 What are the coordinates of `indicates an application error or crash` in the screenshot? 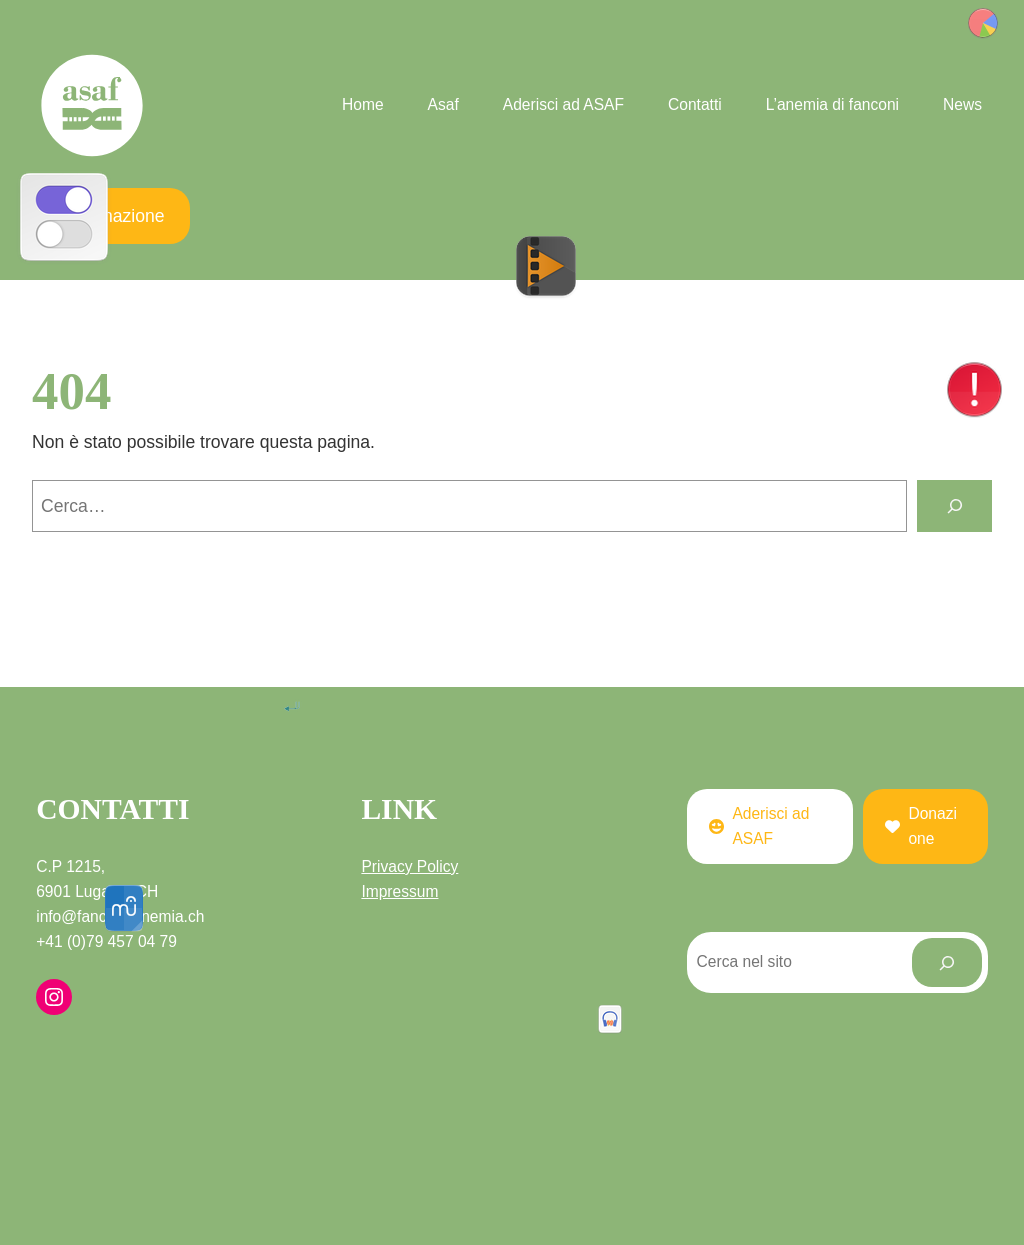 It's located at (974, 389).